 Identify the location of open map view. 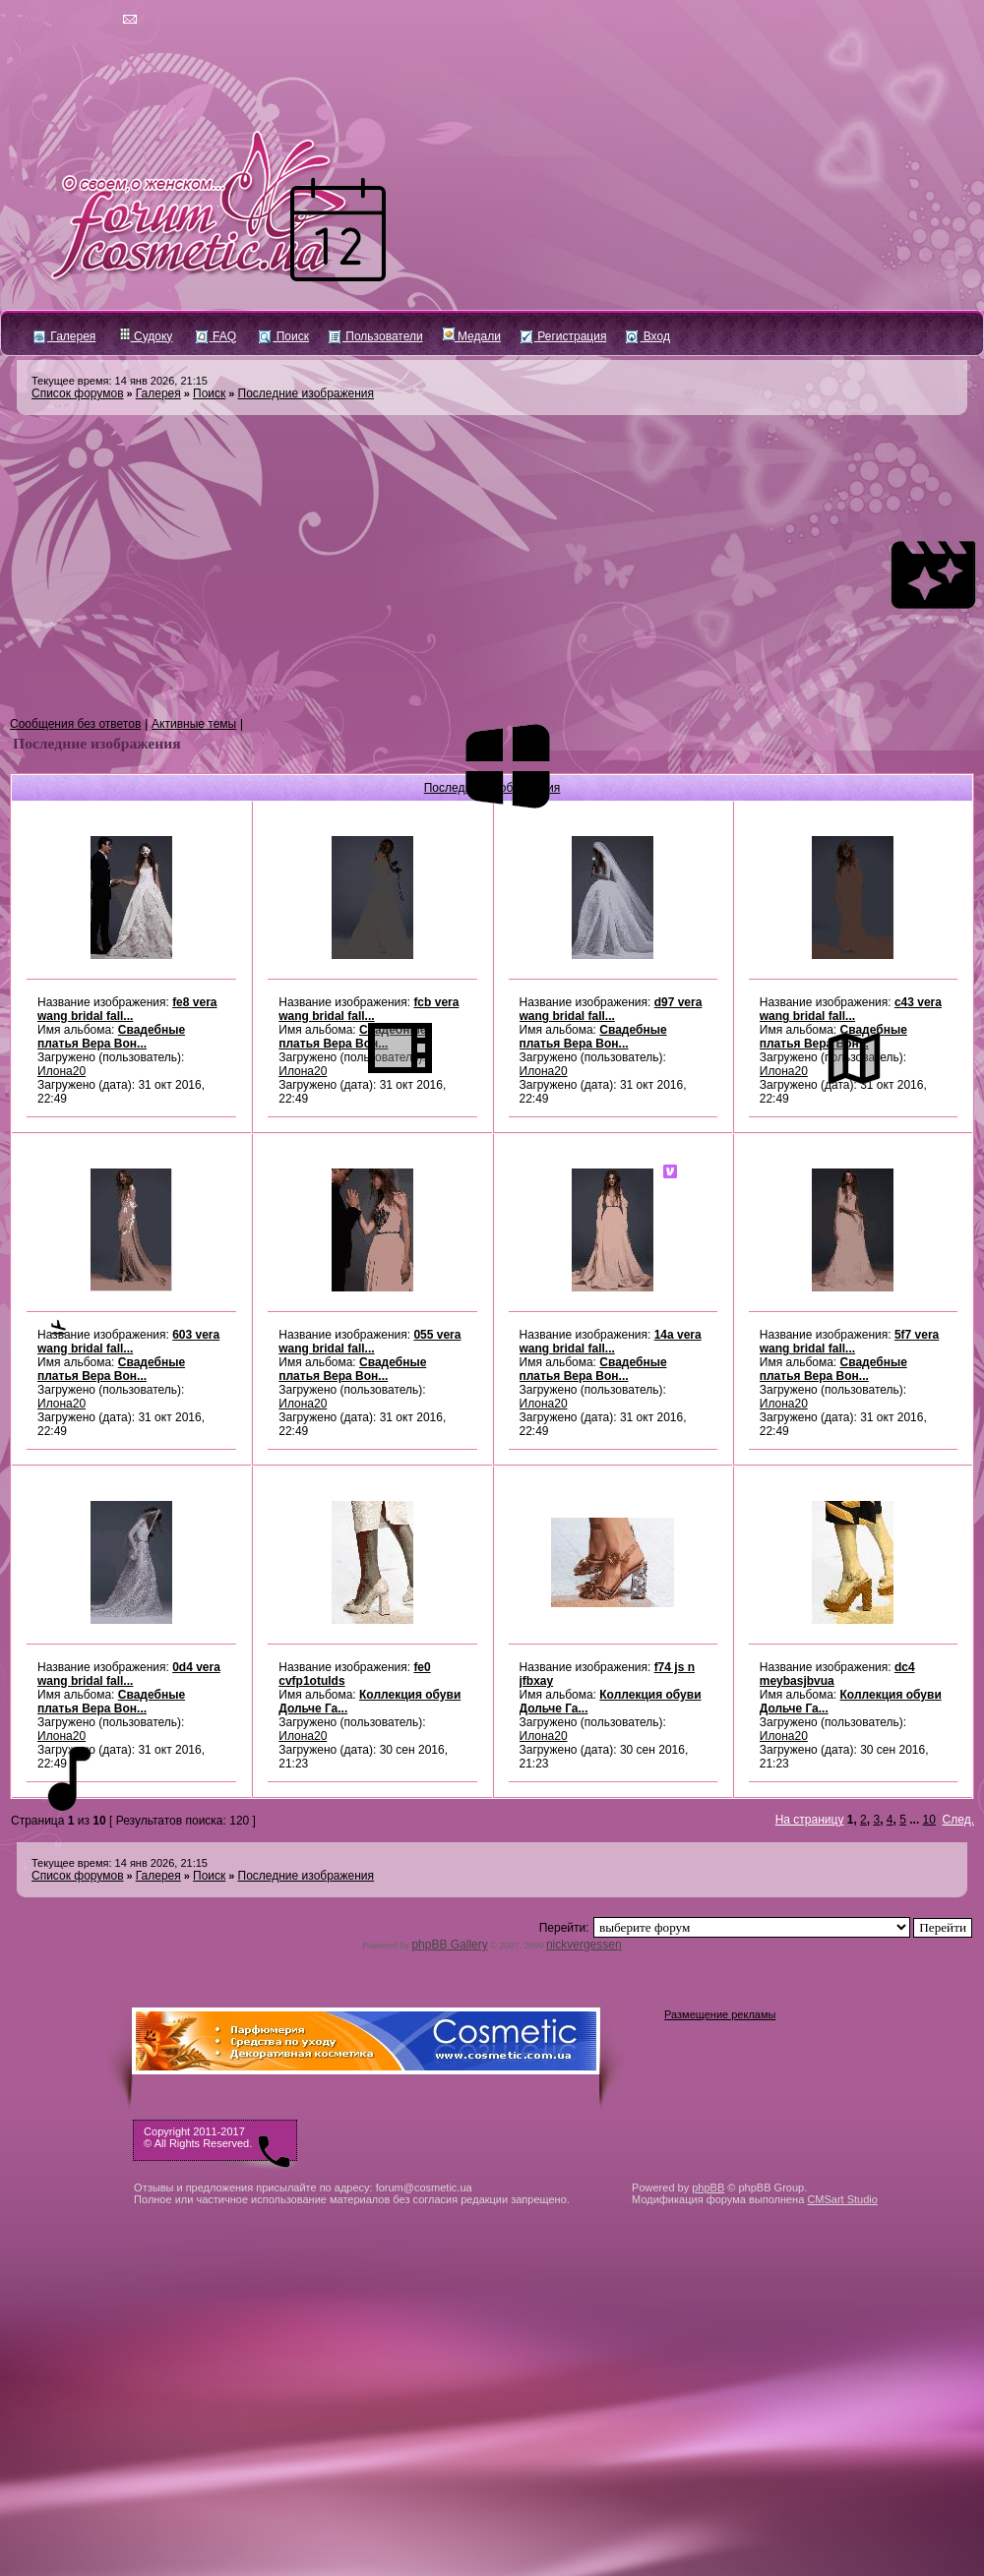
(854, 1058).